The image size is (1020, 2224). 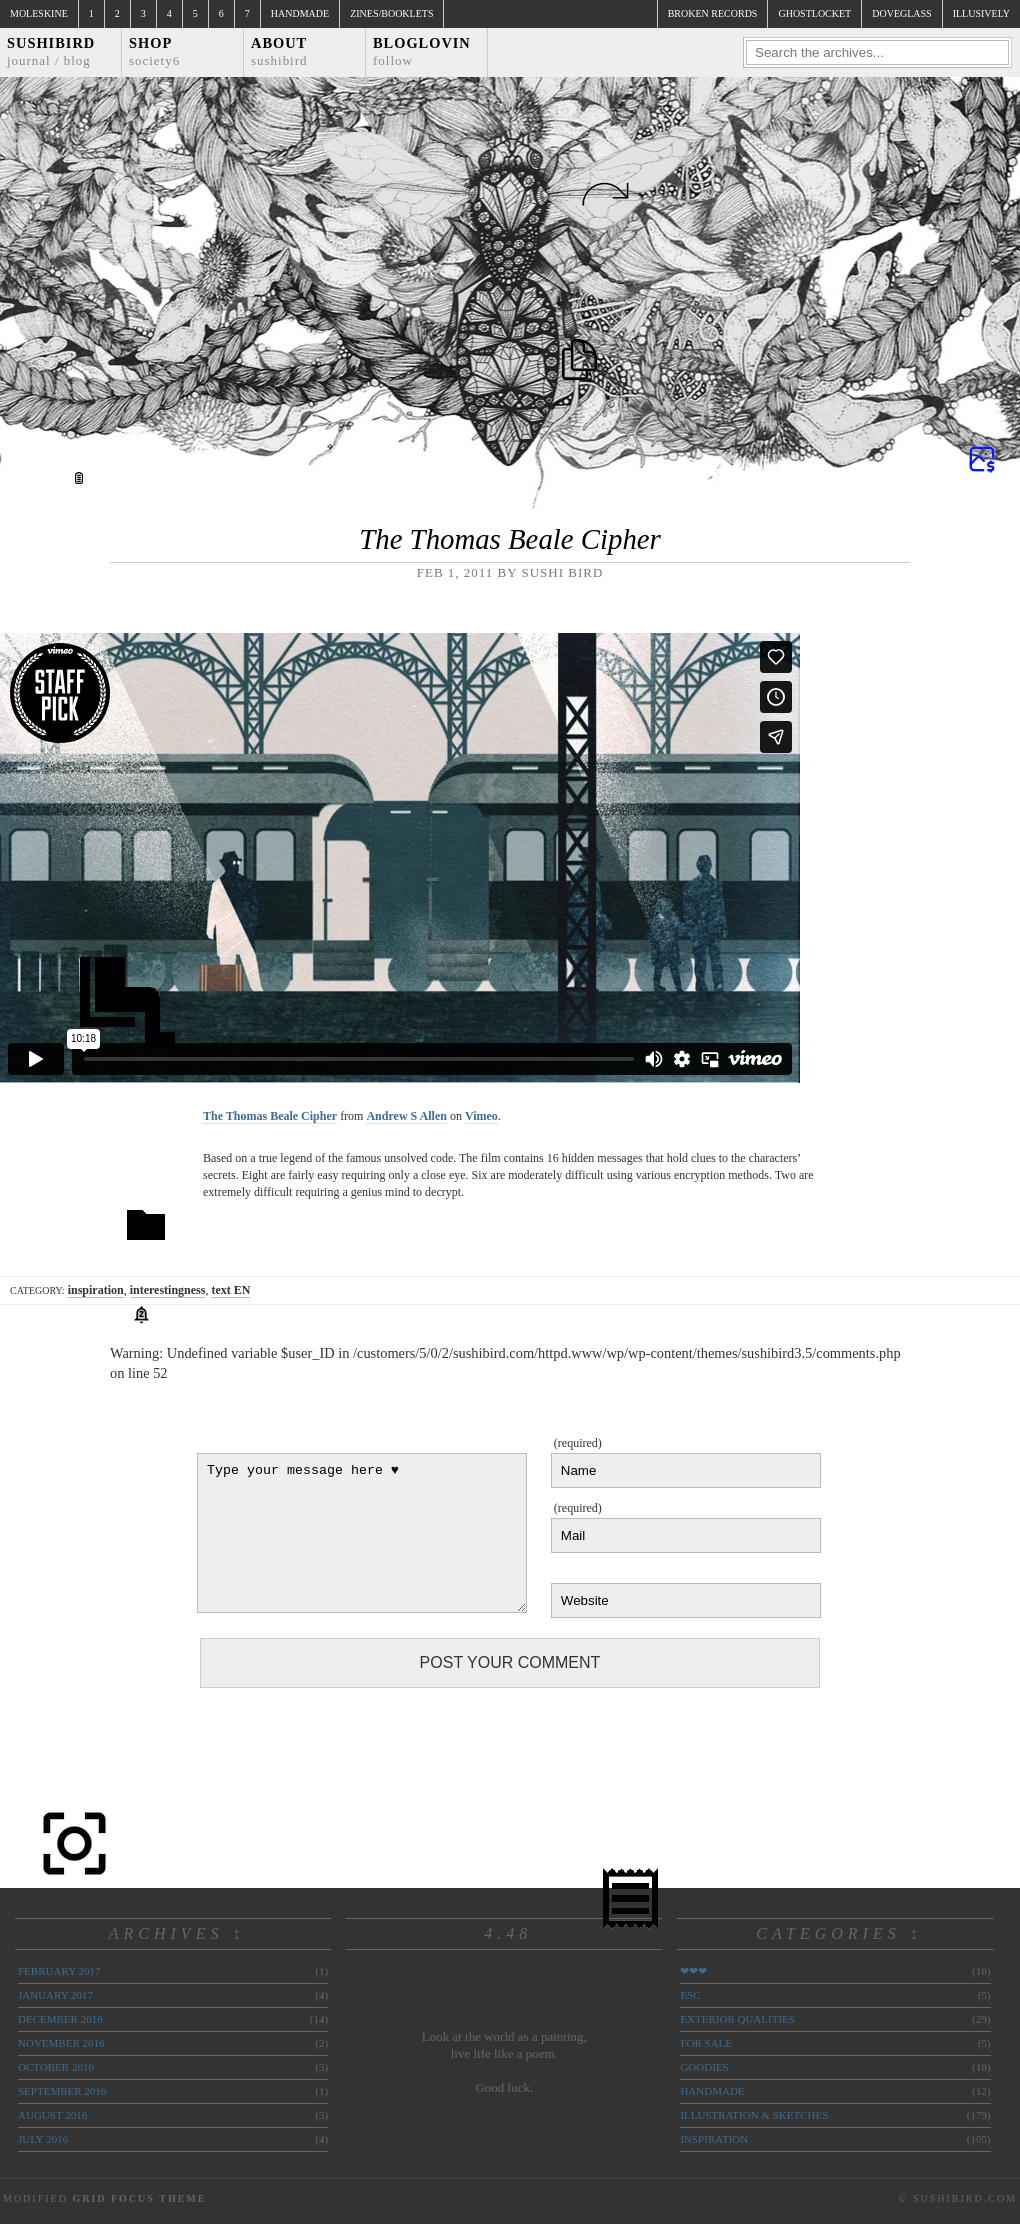 I want to click on view paid or premium photos, so click(x=982, y=459).